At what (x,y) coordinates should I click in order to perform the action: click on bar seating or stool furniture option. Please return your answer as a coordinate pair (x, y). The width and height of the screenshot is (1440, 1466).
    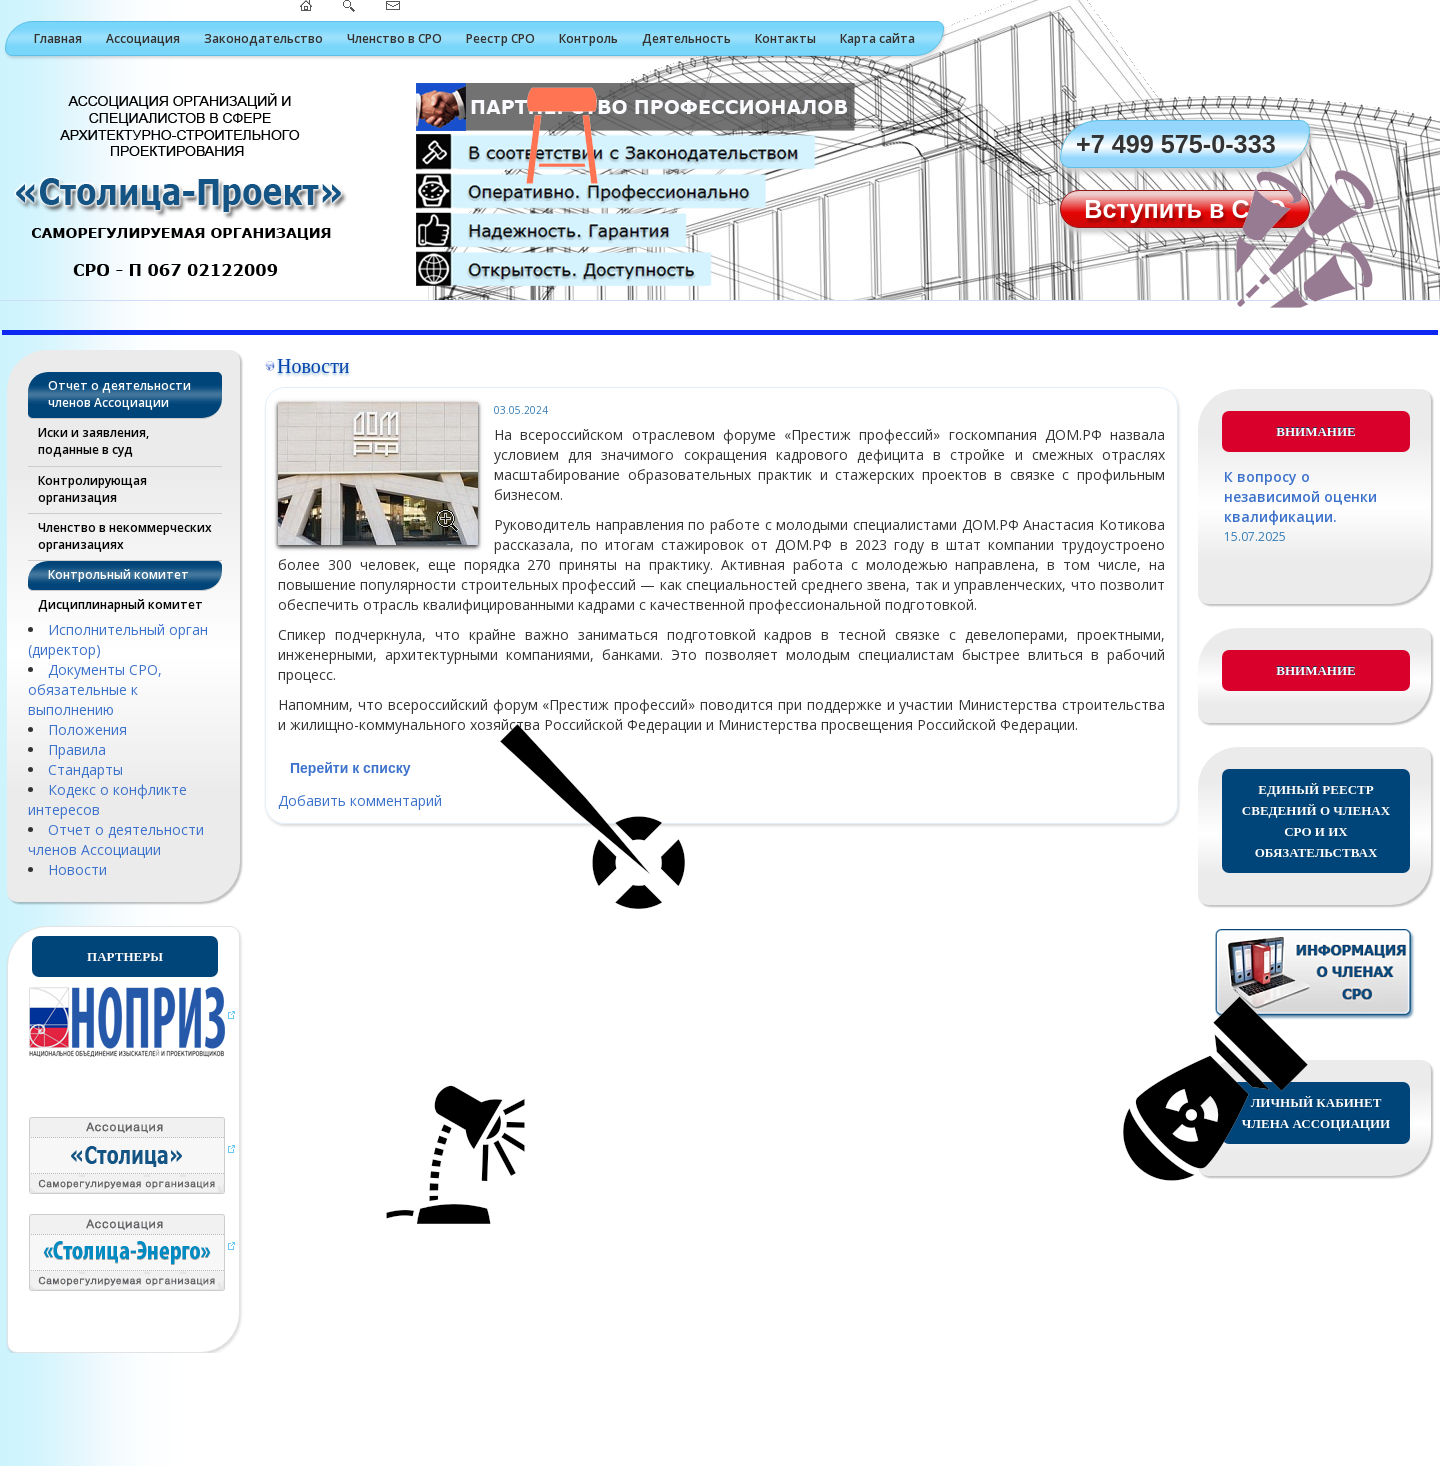
    Looking at the image, I should click on (562, 134).